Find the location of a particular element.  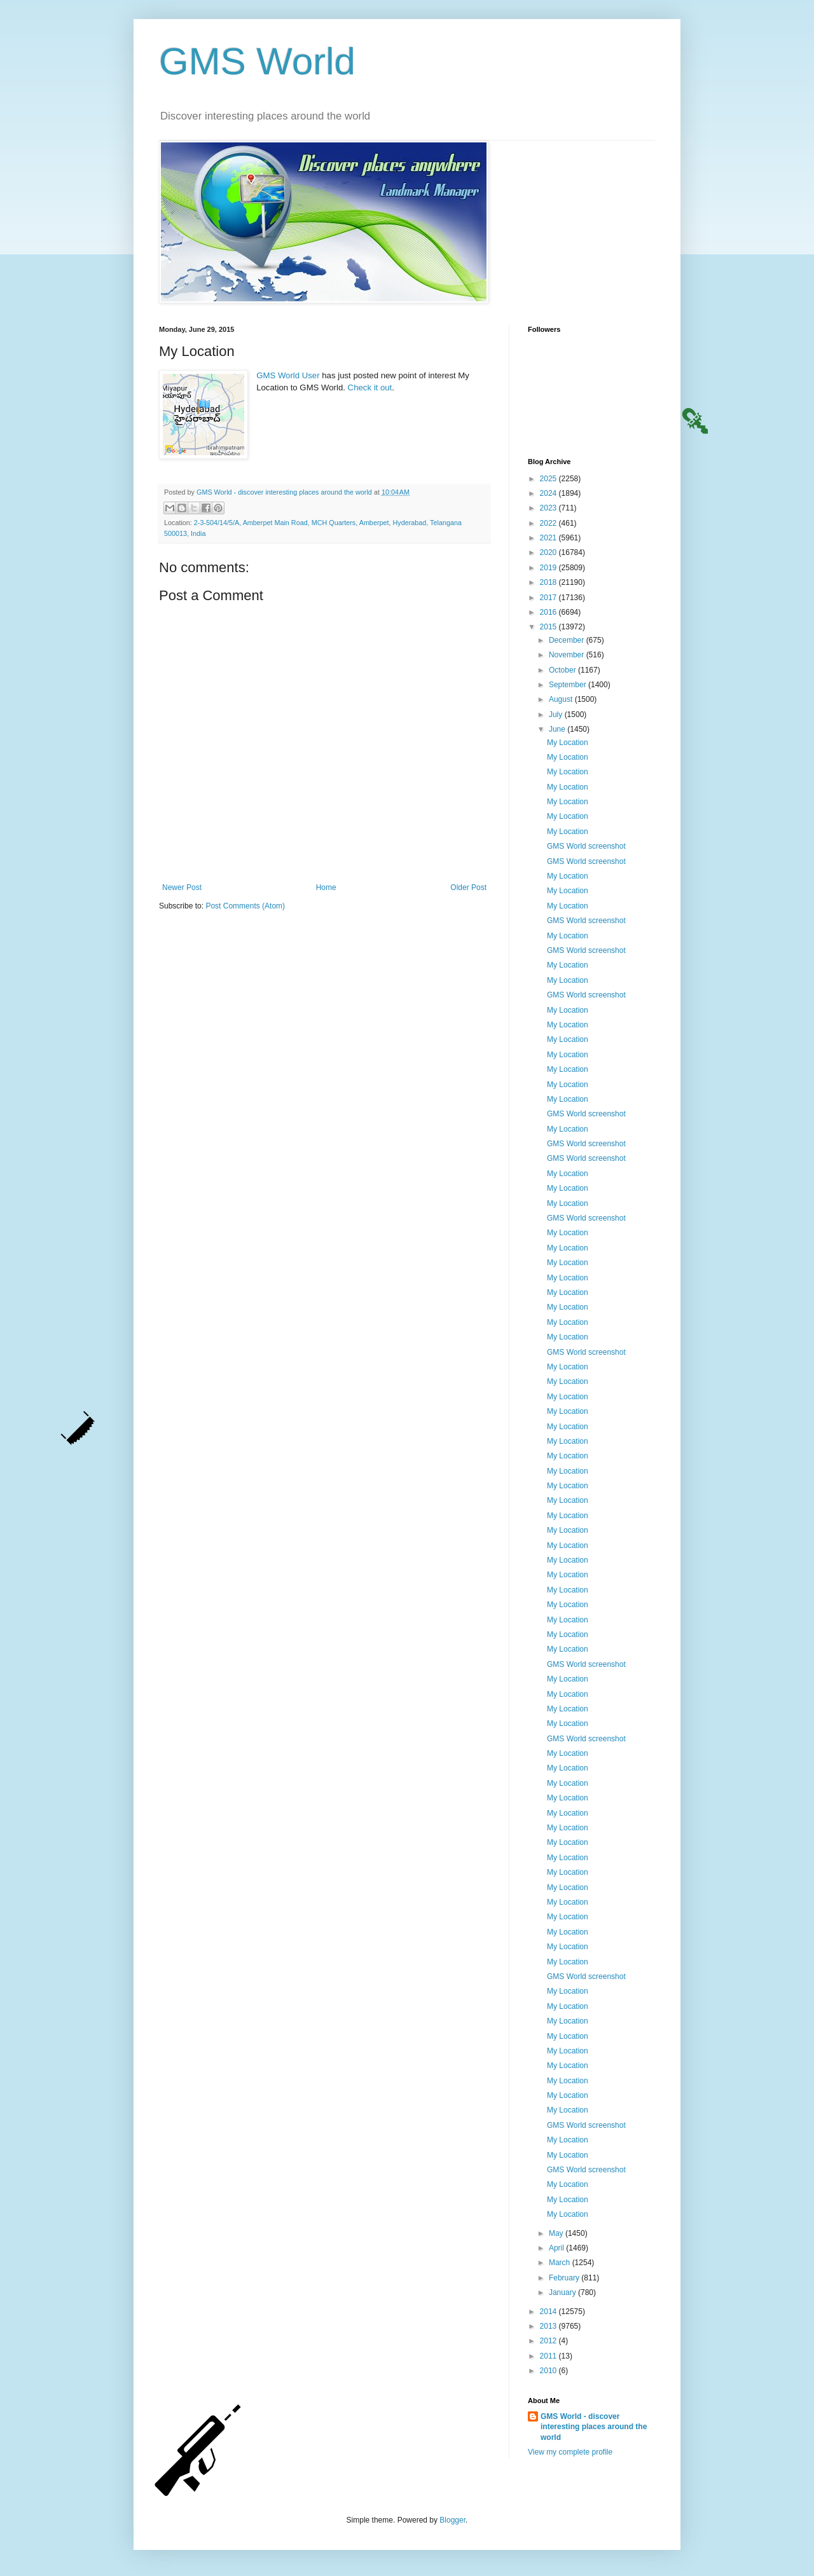

select the FAMAS assault rifle weapon is located at coordinates (198, 2450).